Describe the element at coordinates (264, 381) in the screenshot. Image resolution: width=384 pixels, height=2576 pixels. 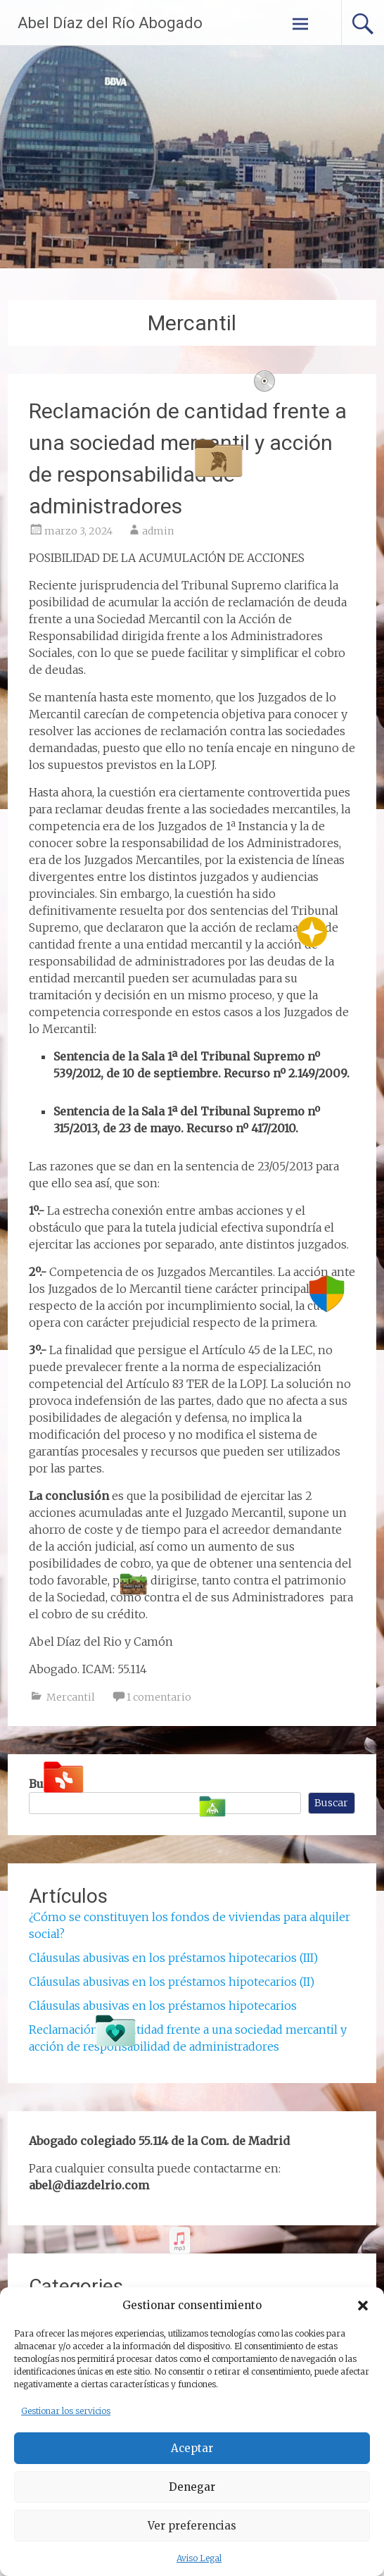
I see `access cd/dvd drive` at that location.